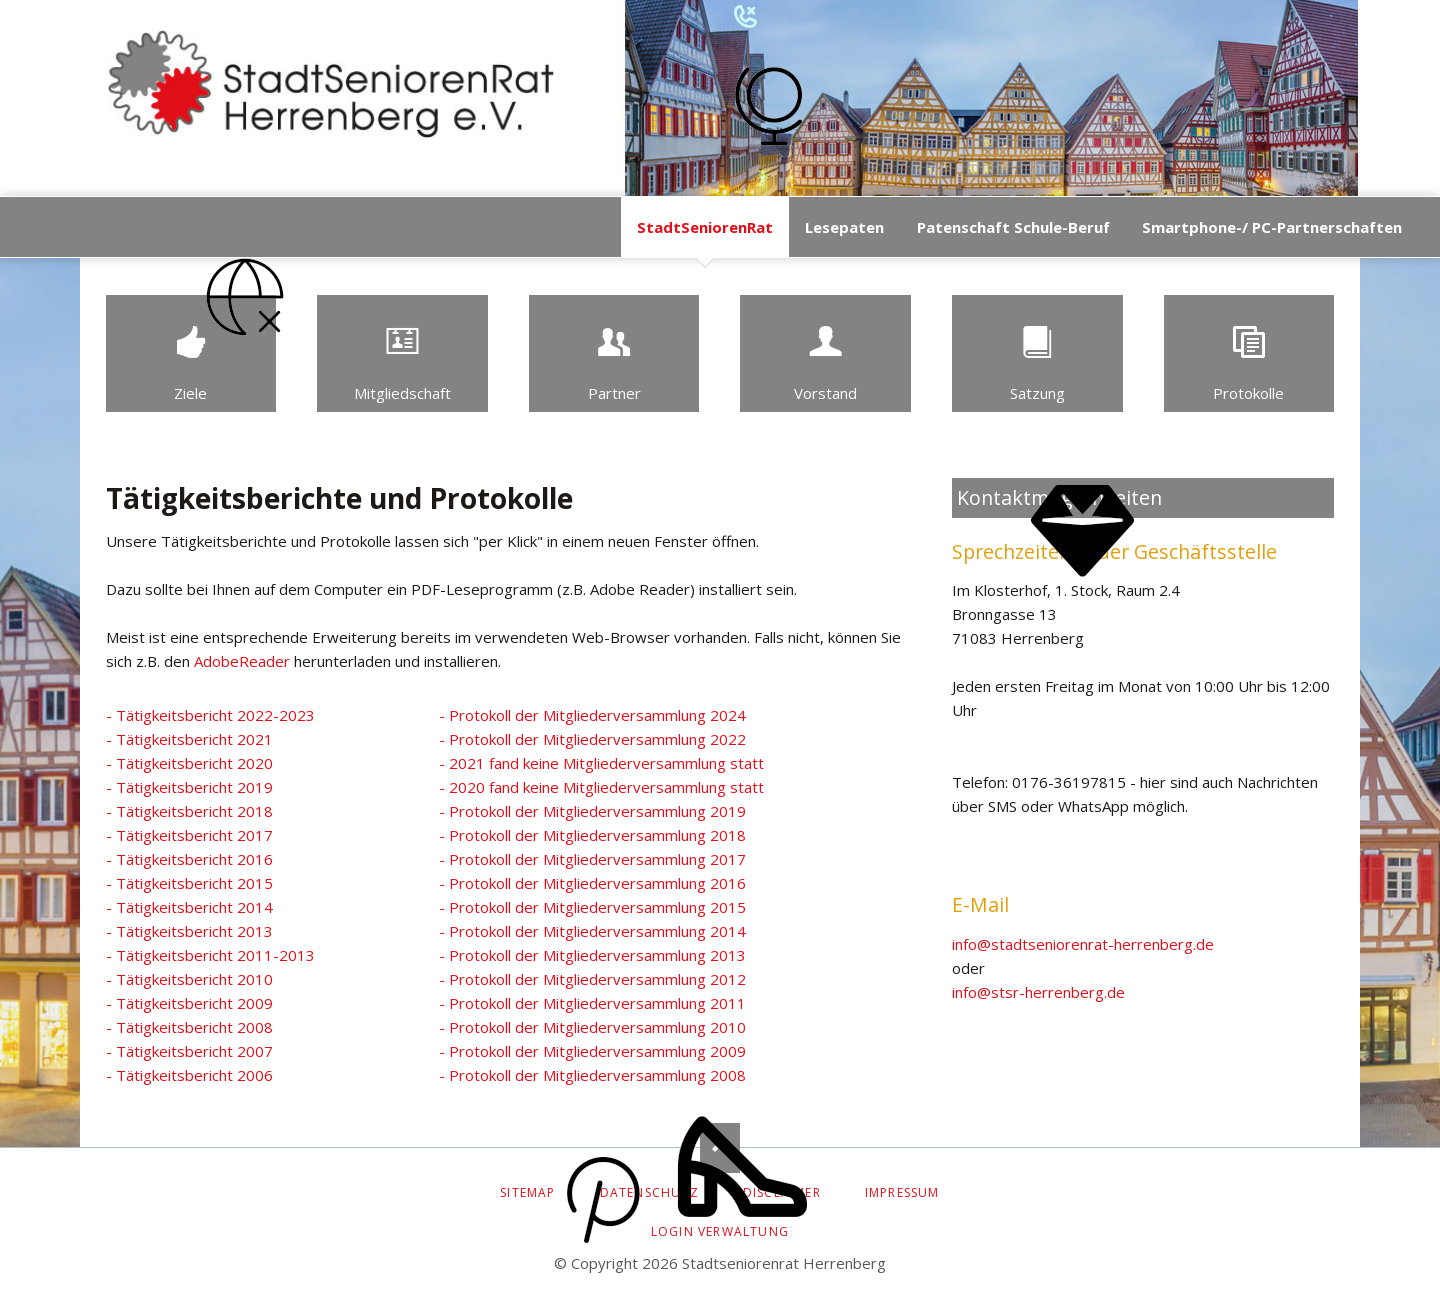 This screenshot has width=1440, height=1315. I want to click on open Pinterest app, so click(600, 1200).